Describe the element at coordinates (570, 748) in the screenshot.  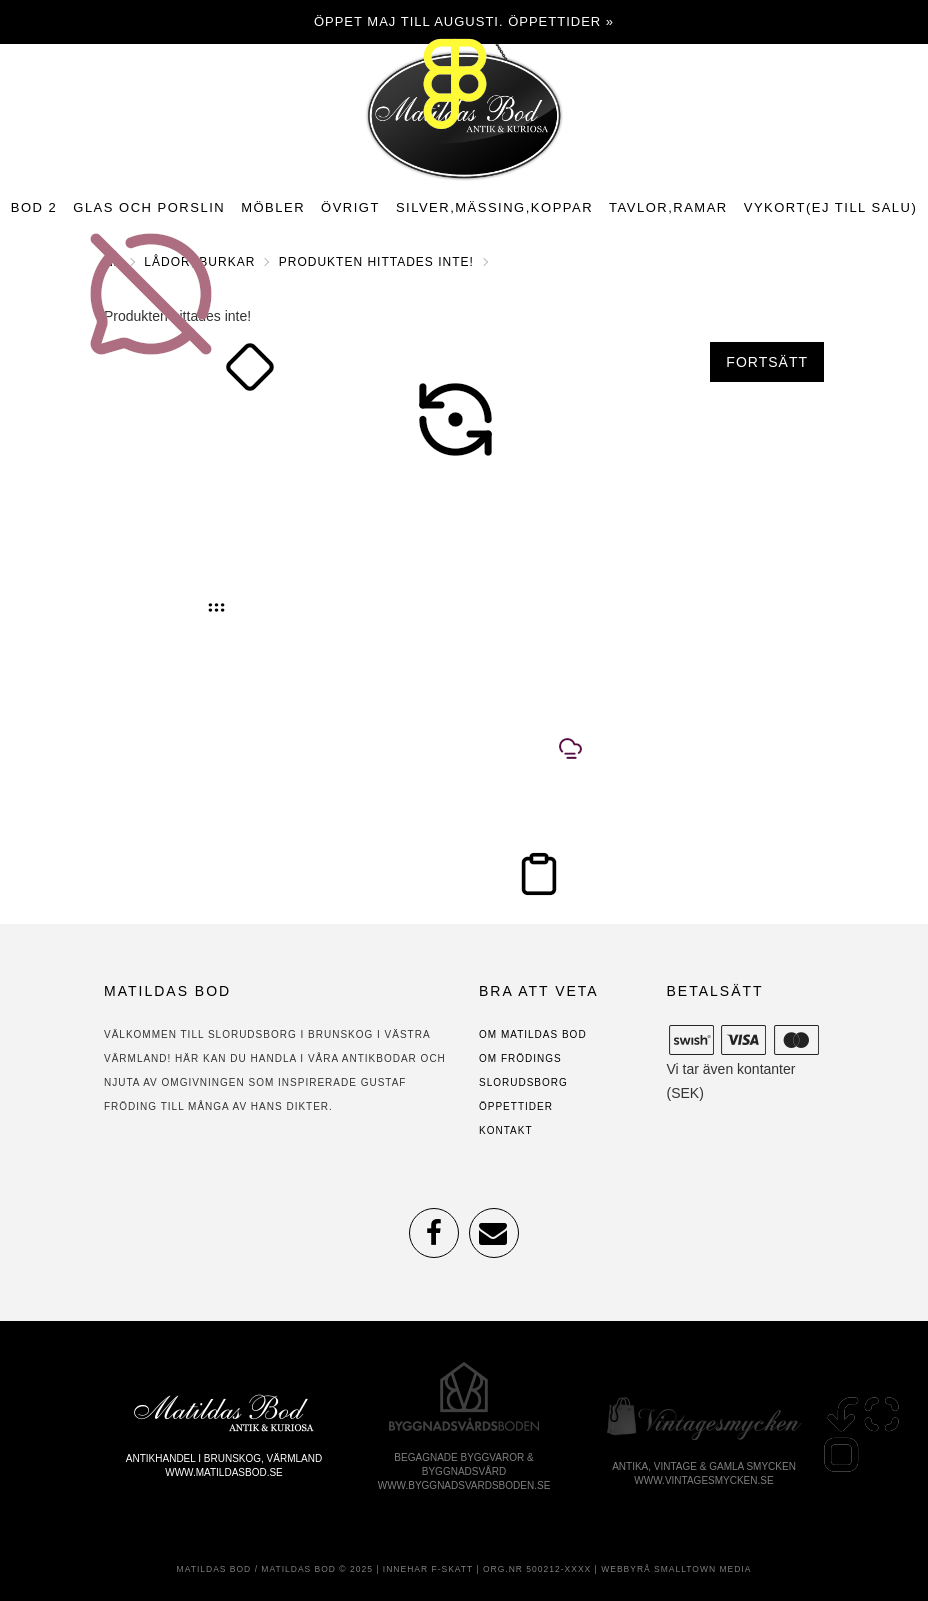
I see `indicates foggy weather conditions` at that location.